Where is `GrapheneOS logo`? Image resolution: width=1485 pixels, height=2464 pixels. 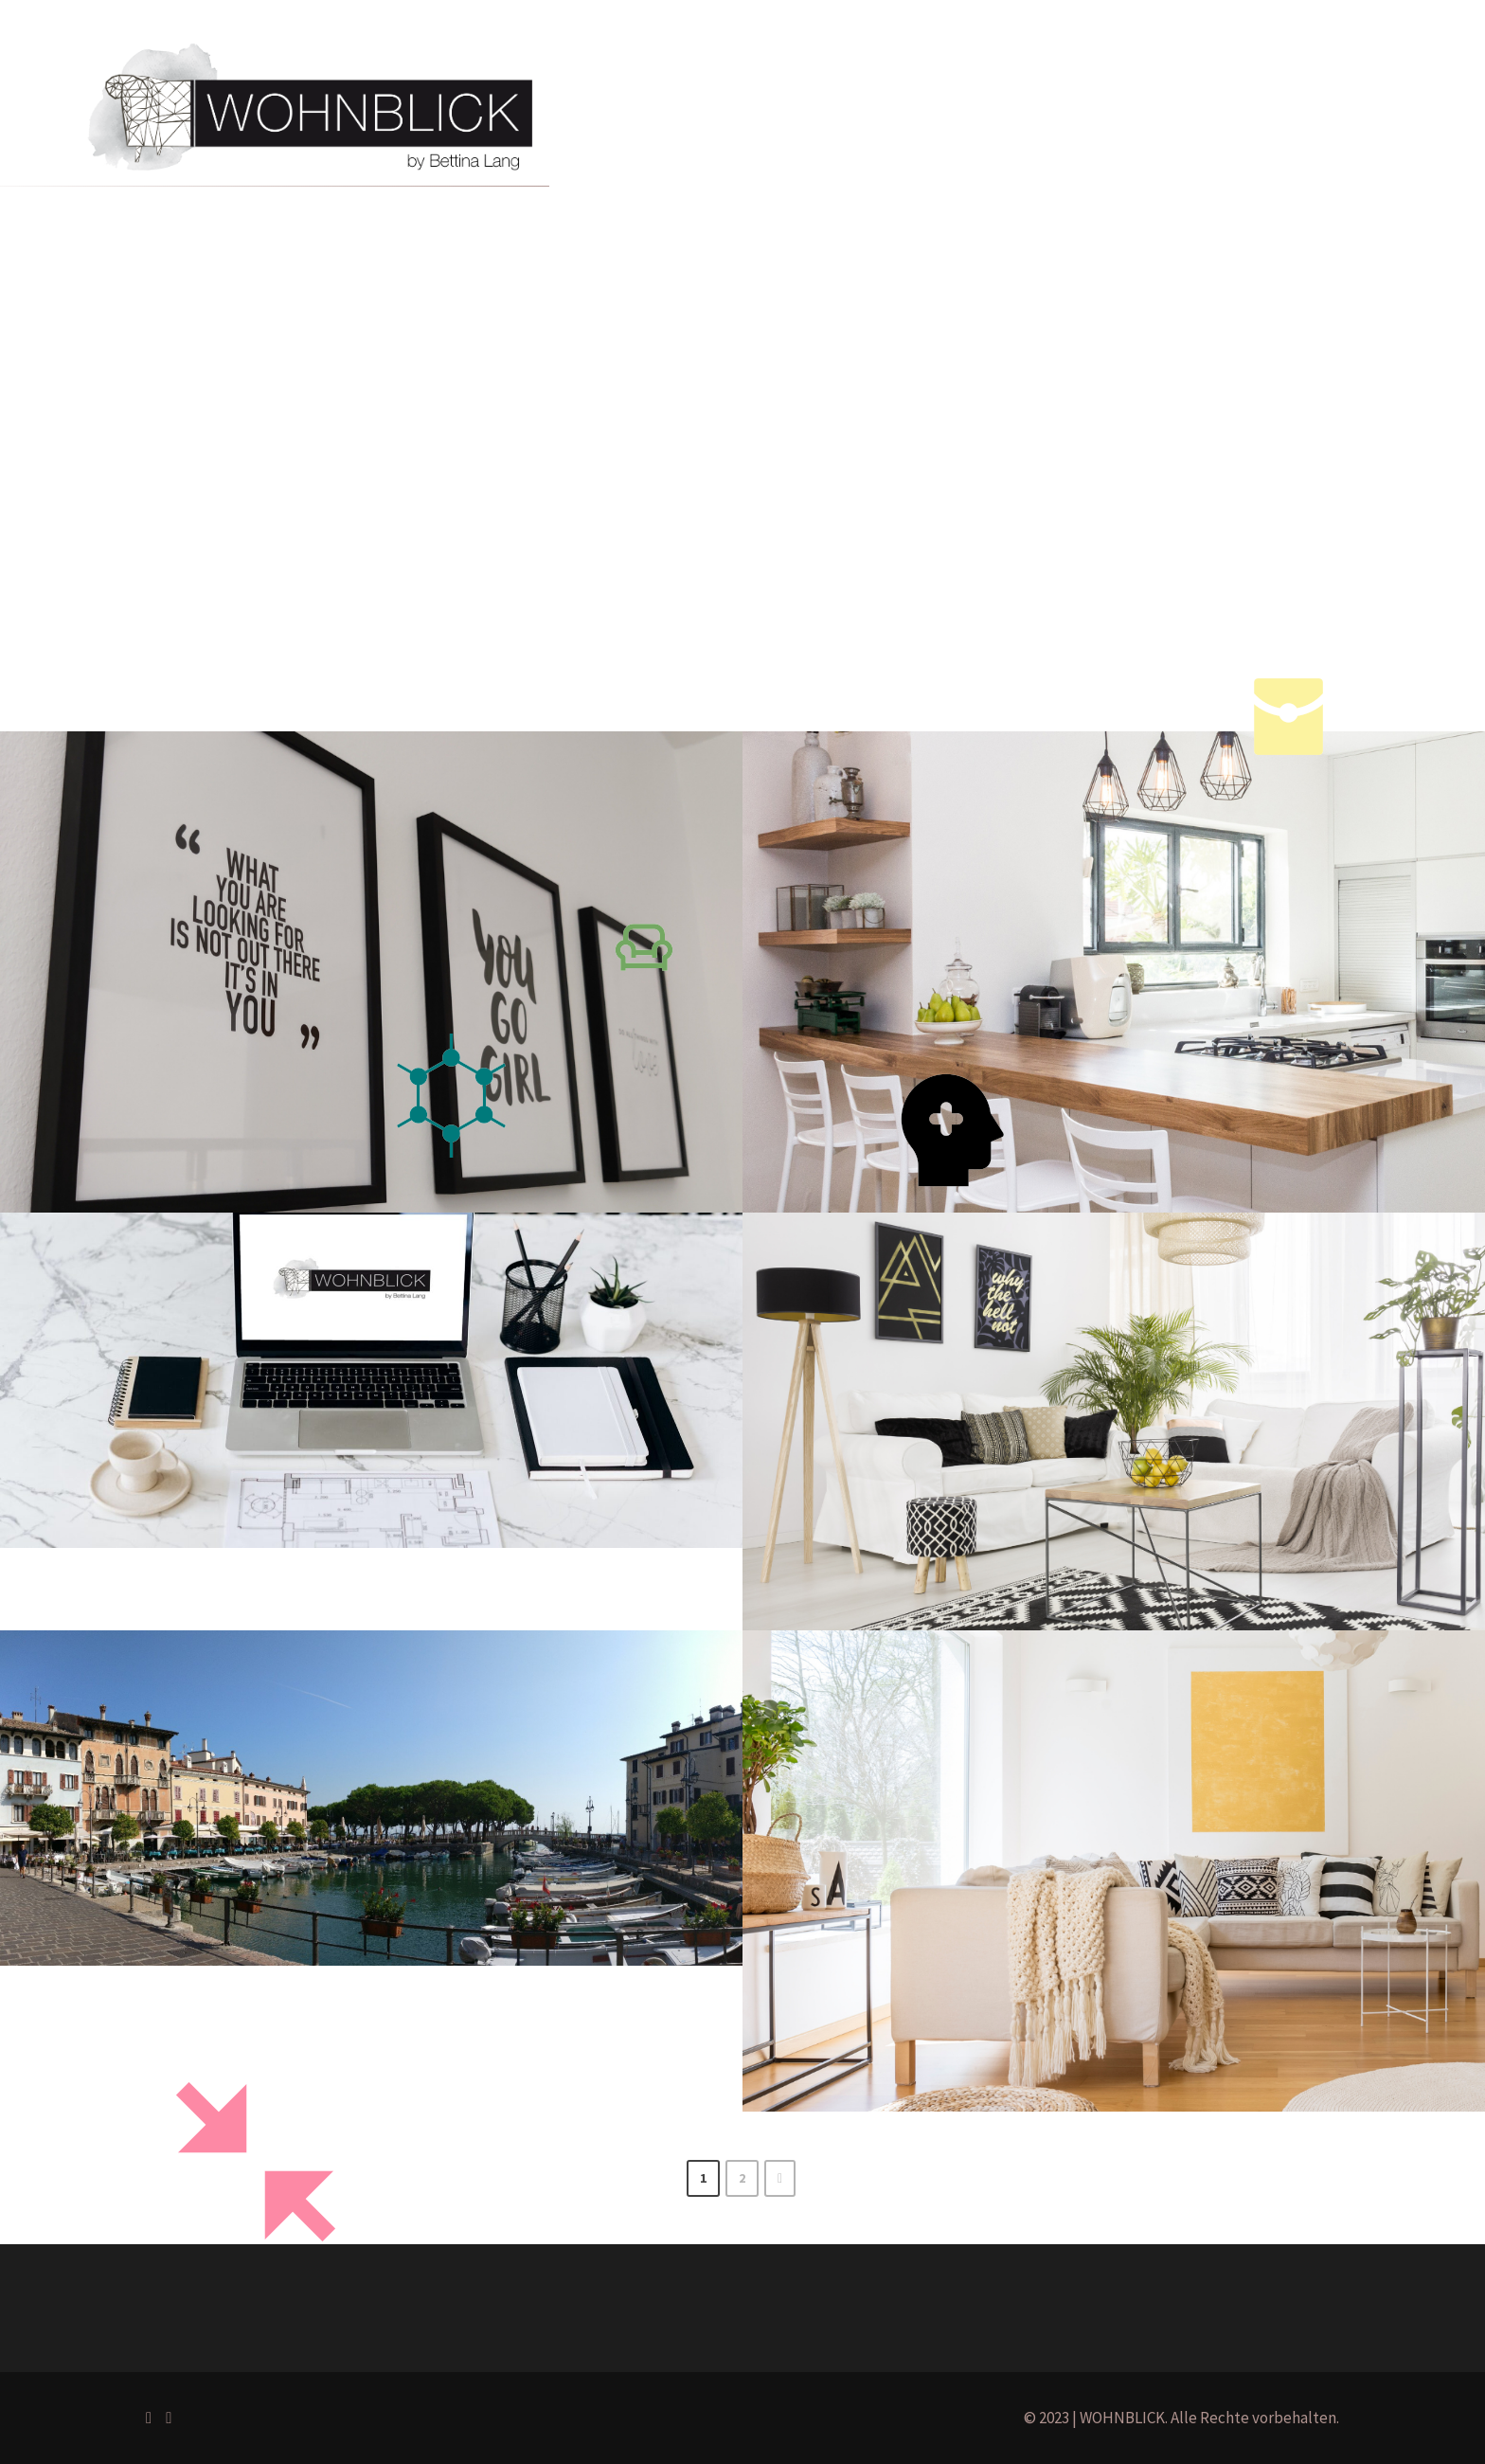 GrapheneOS logo is located at coordinates (451, 1095).